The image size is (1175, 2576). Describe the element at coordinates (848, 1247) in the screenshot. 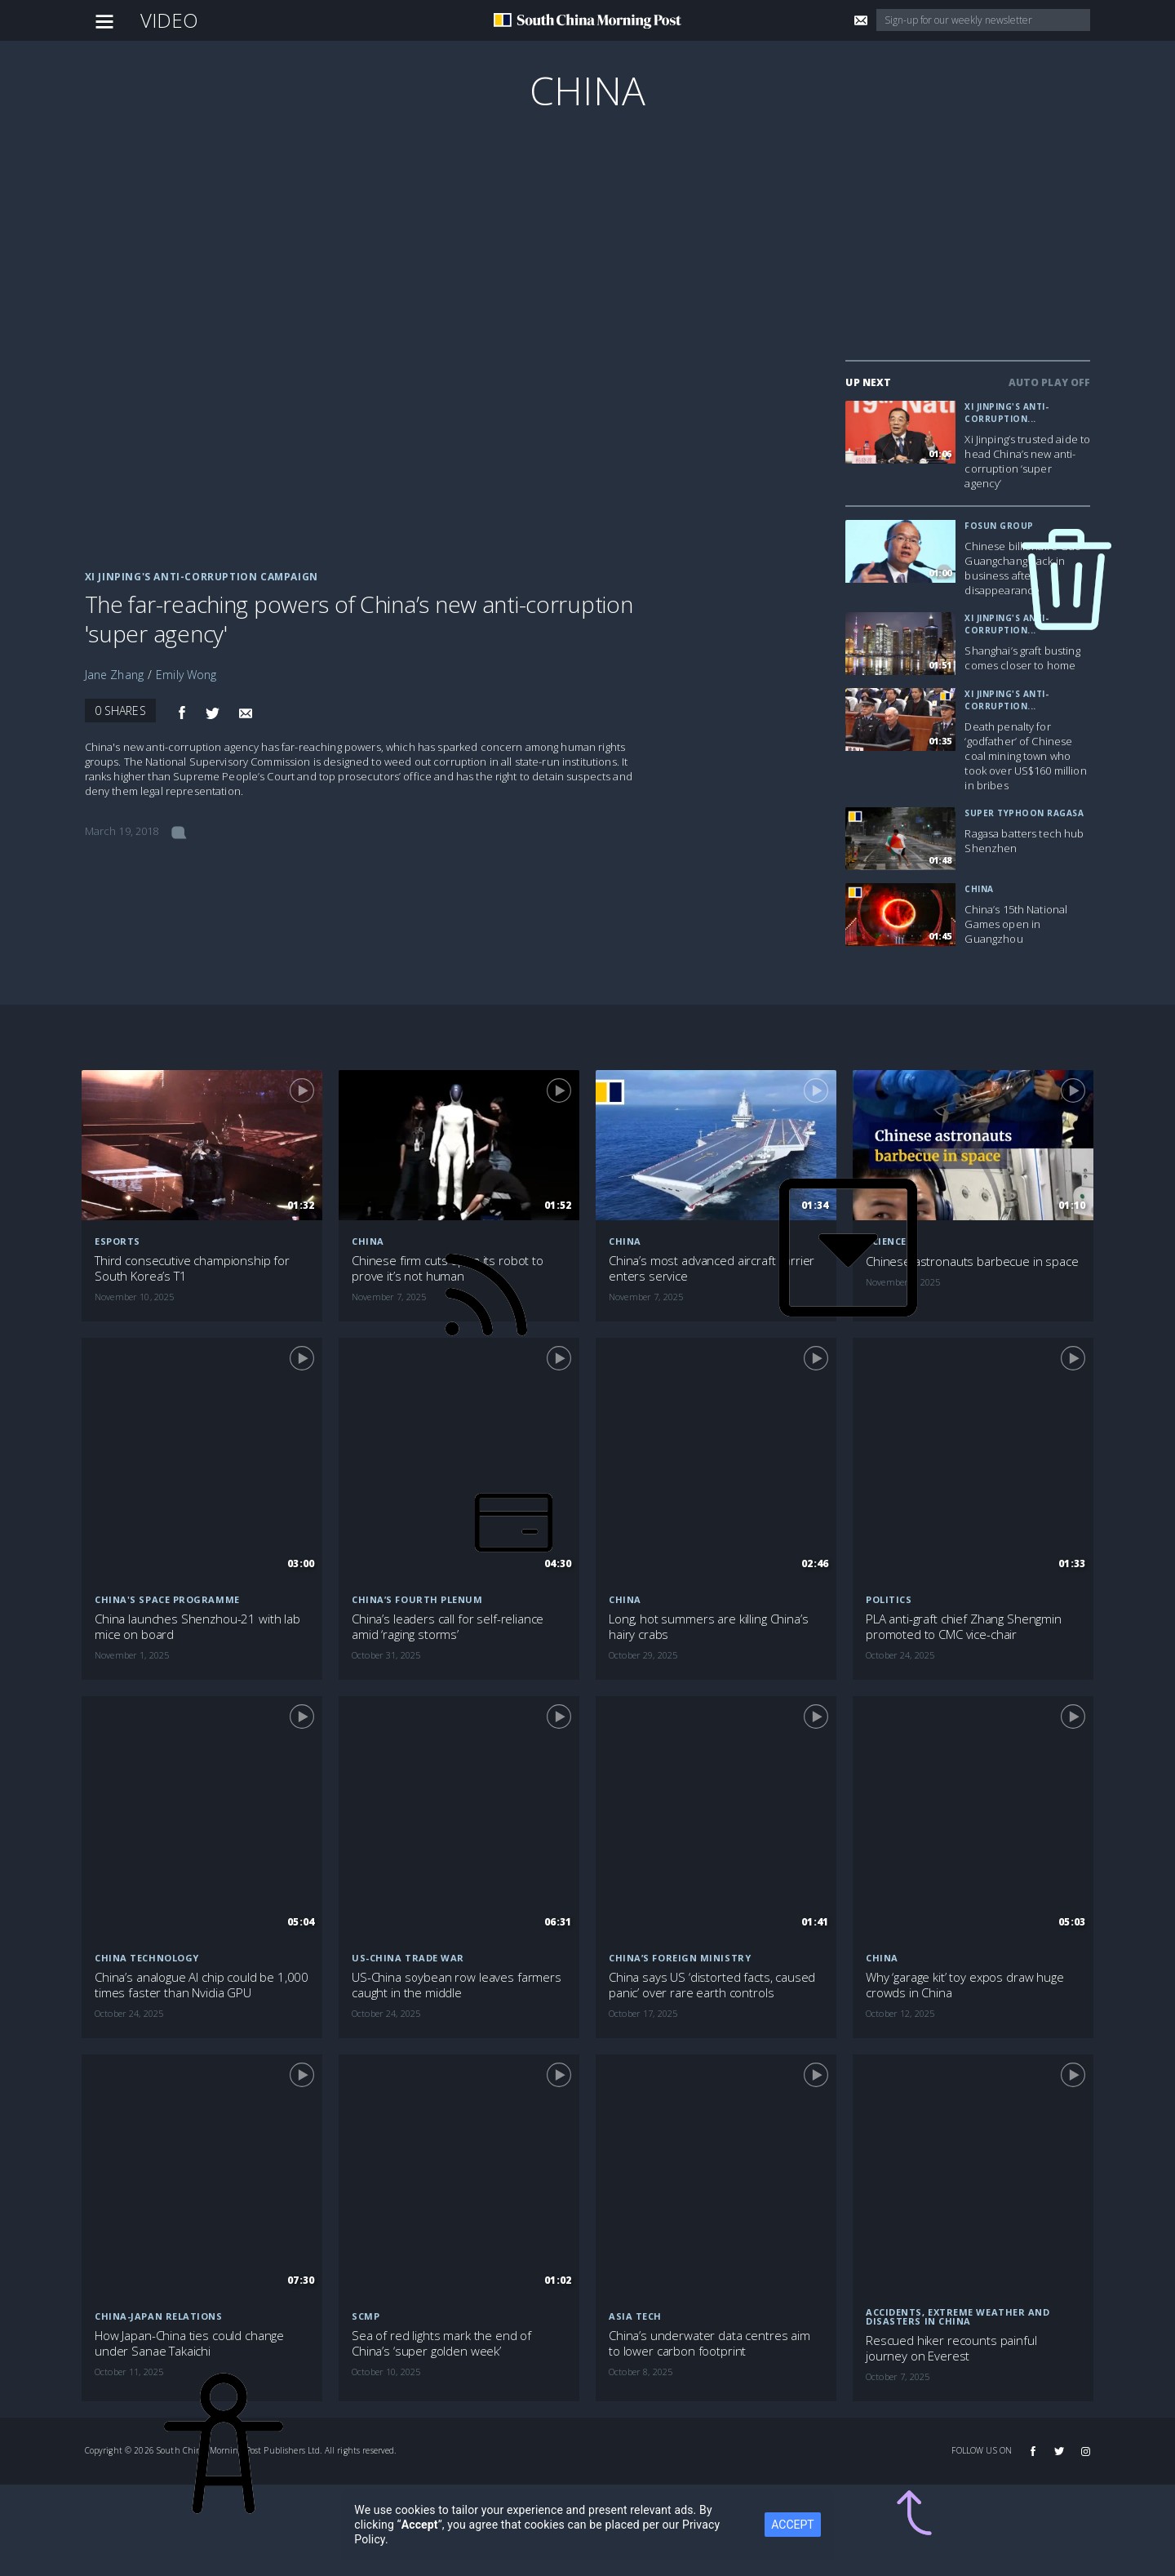

I see `open a dropdown menu to select an option` at that location.